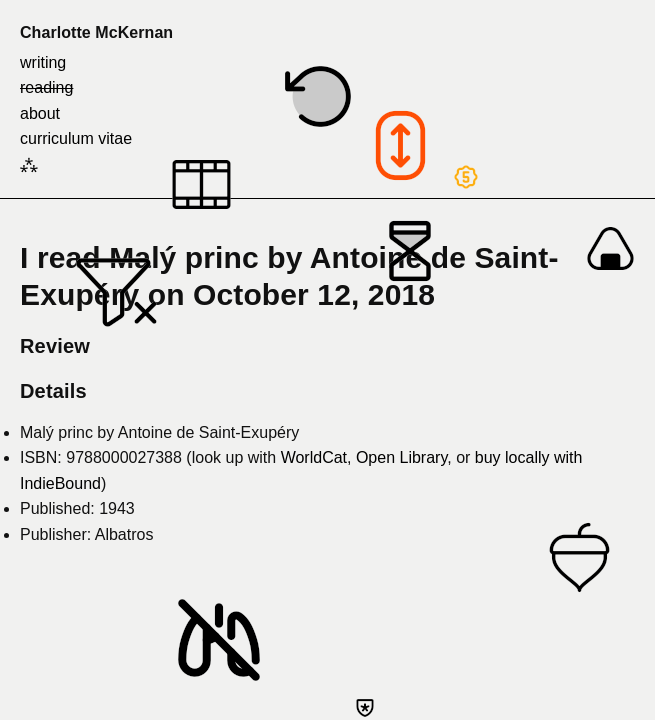 This screenshot has height=720, width=655. Describe the element at coordinates (201, 184) in the screenshot. I see `view video or film content` at that location.